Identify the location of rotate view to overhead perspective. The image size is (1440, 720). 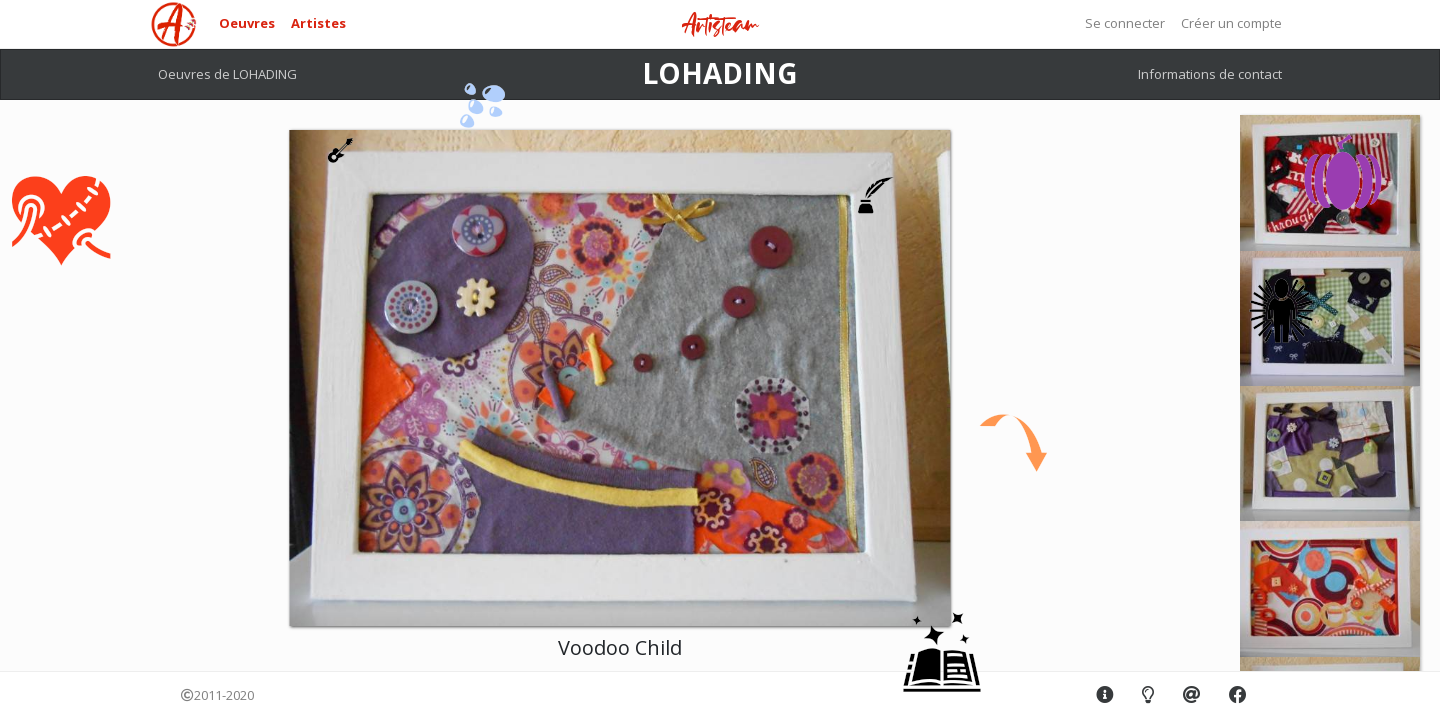
(1013, 443).